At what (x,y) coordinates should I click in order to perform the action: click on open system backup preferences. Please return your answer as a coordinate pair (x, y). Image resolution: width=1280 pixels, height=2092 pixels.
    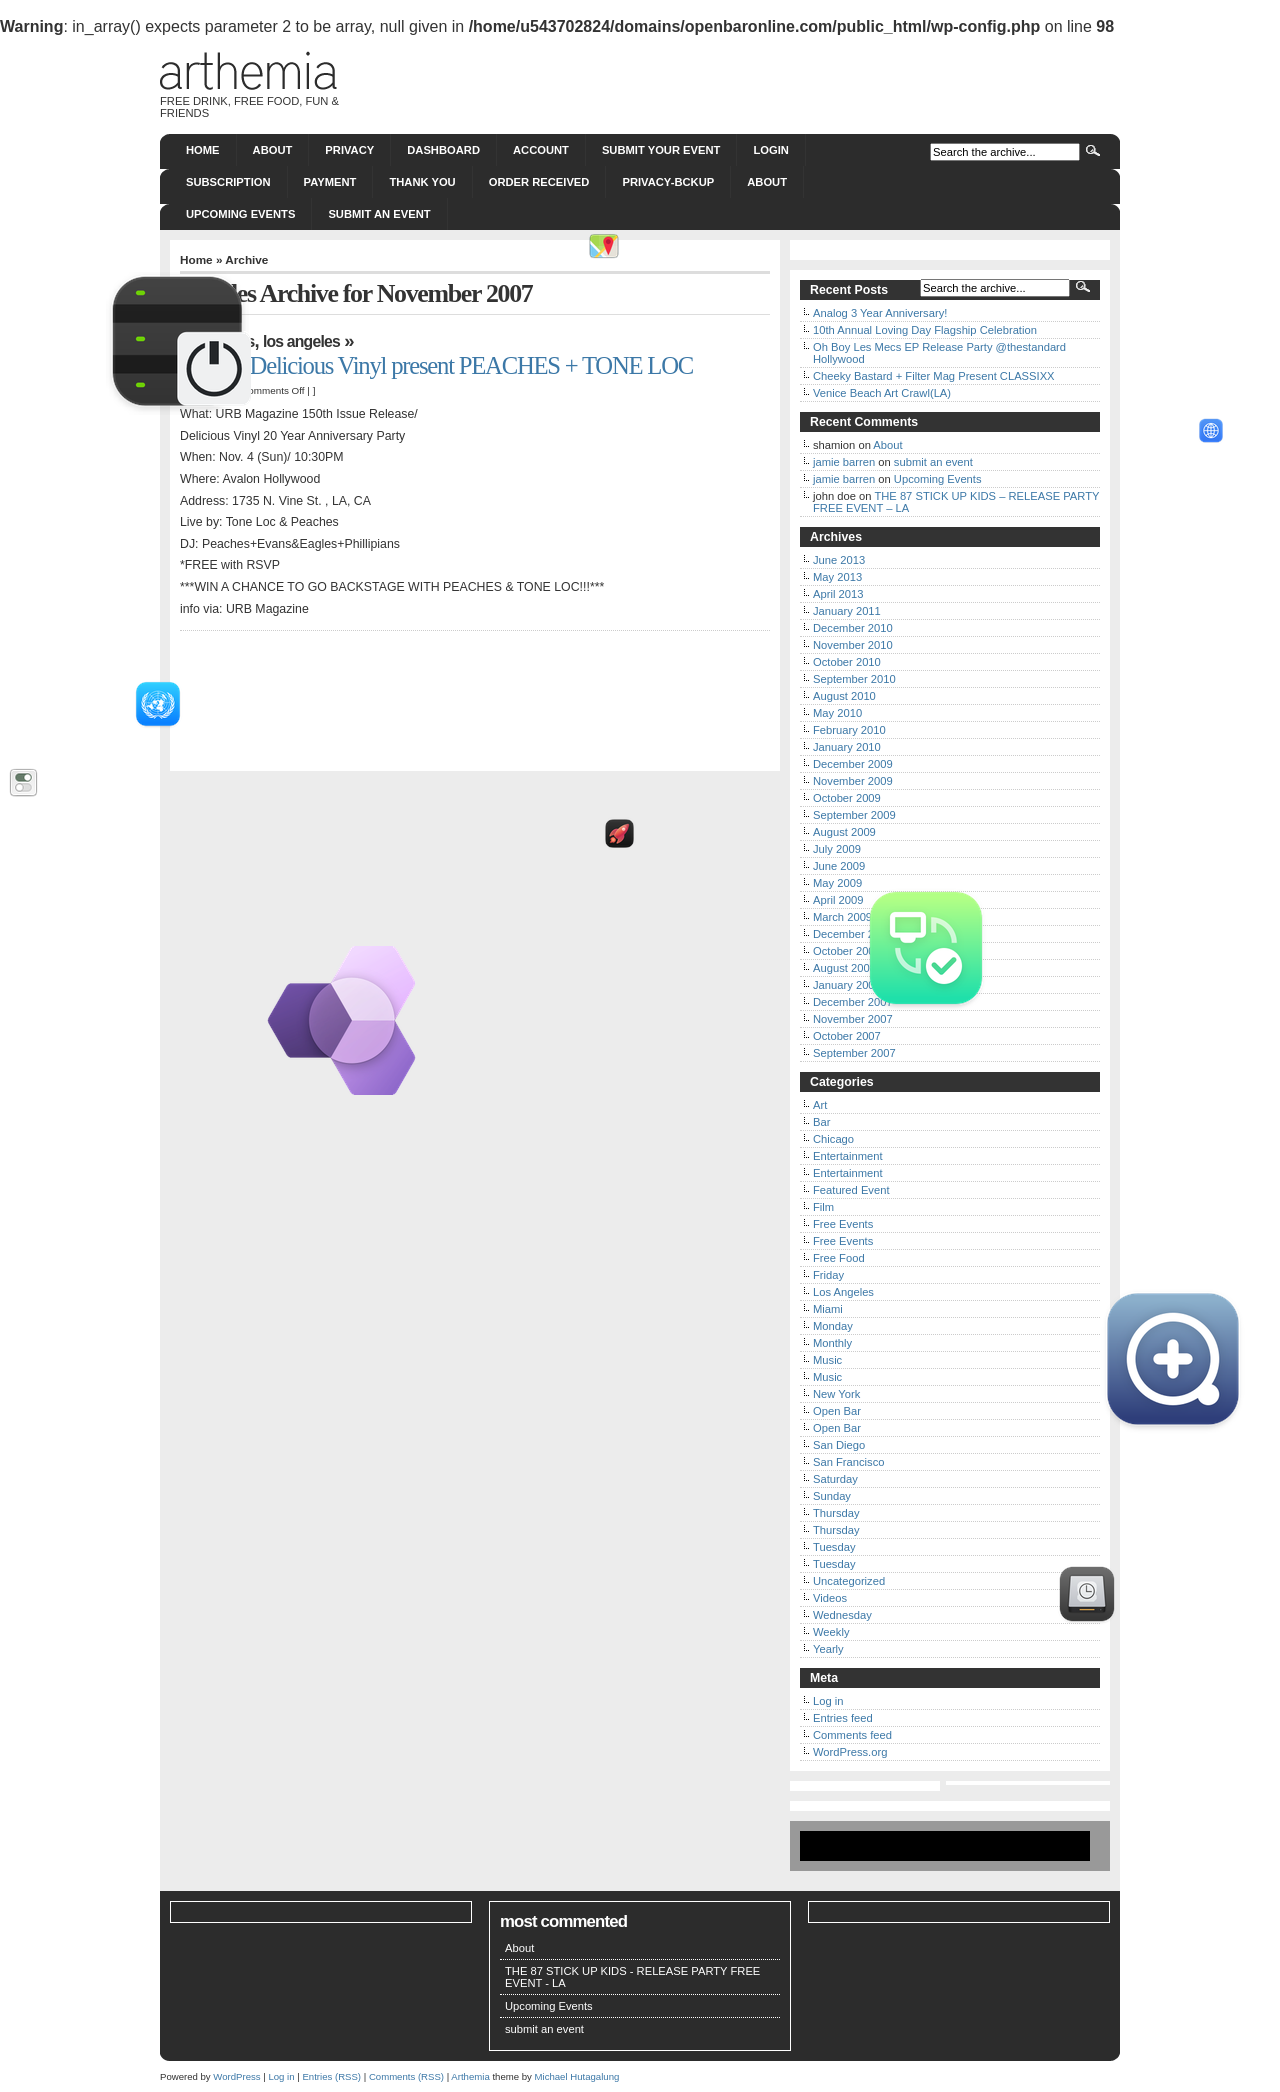
    Looking at the image, I should click on (1087, 1594).